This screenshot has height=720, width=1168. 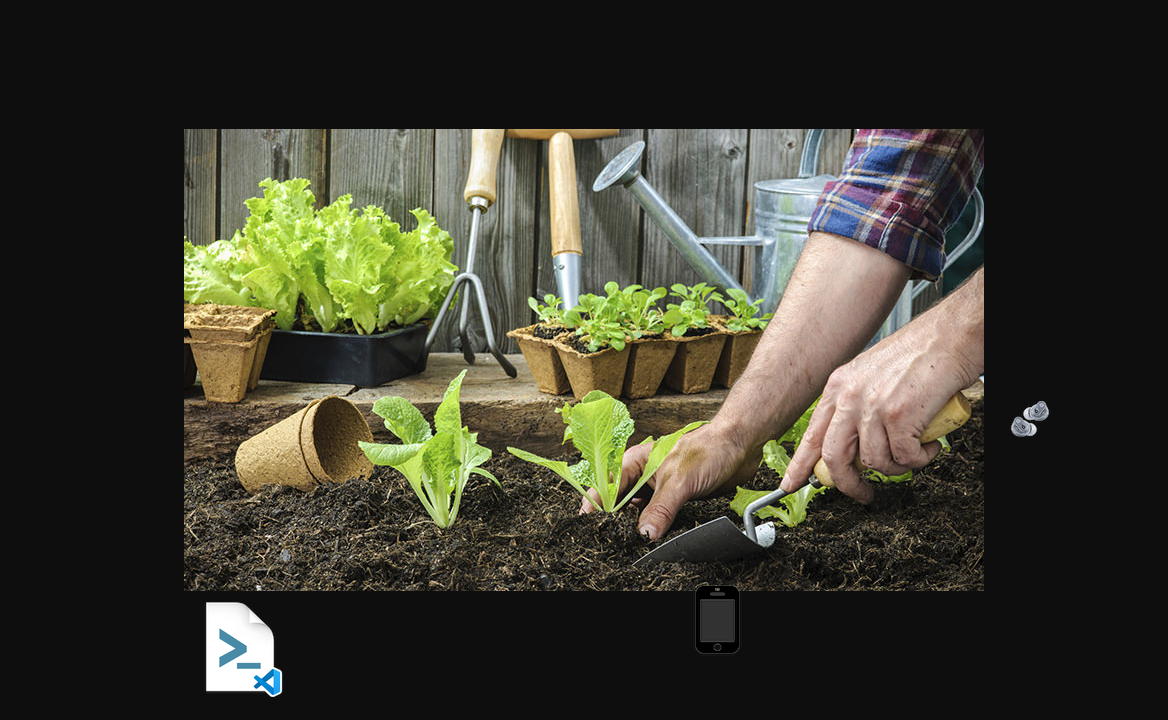 I want to click on connect beats wireless earbuds, so click(x=1030, y=419).